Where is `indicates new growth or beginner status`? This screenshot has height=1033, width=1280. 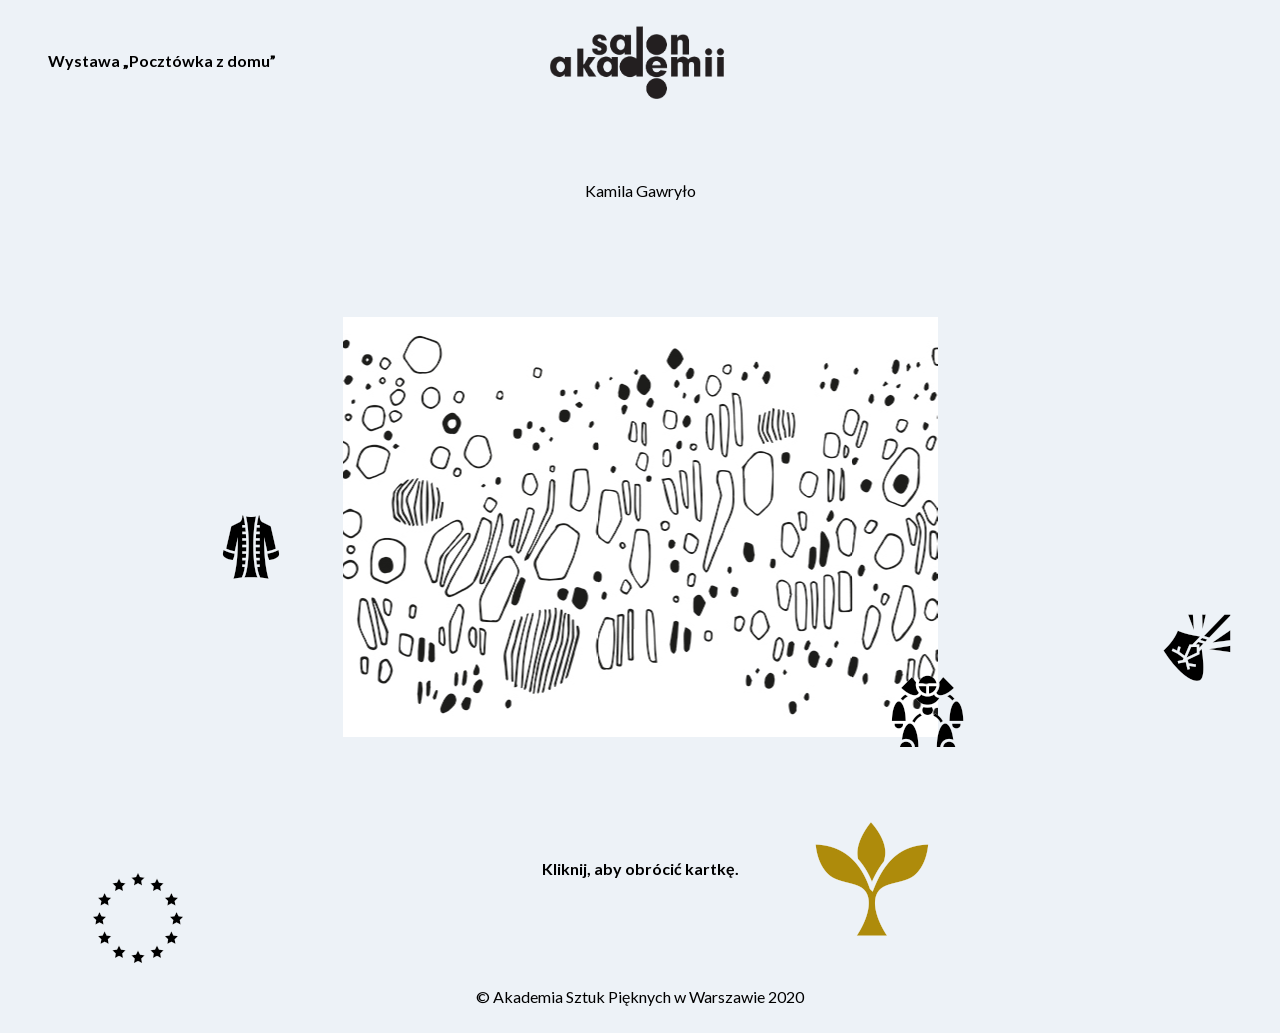 indicates new growth or beginner status is located at coordinates (871, 879).